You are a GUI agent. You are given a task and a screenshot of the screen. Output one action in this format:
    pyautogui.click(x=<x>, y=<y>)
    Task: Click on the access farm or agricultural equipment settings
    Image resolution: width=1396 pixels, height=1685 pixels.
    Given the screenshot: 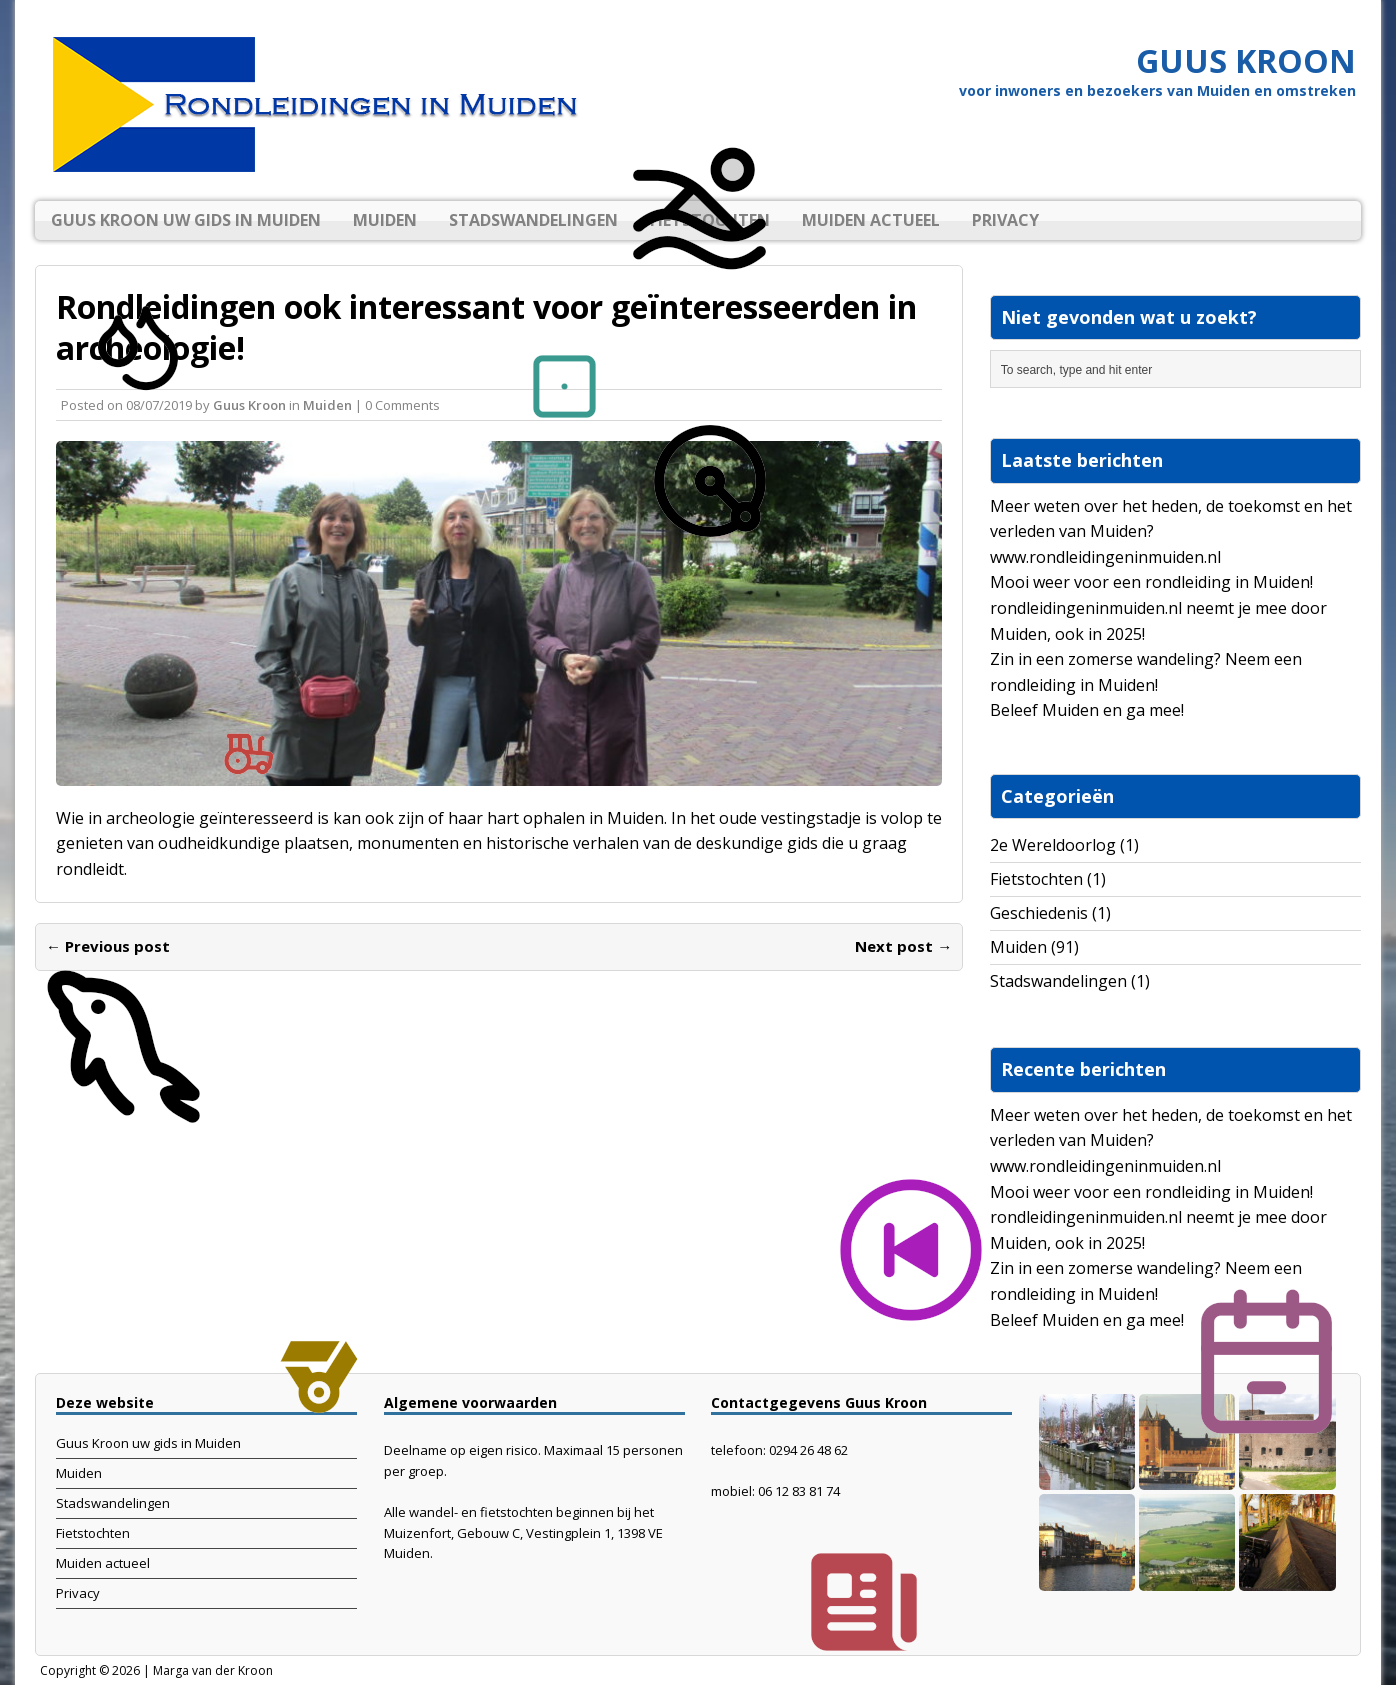 What is the action you would take?
    pyautogui.click(x=249, y=754)
    